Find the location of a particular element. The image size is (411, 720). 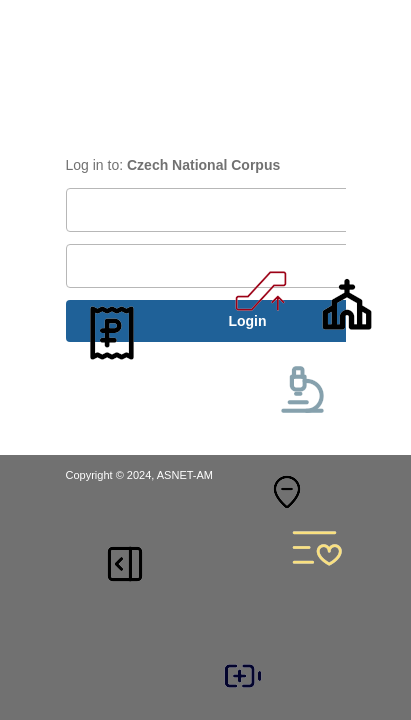

view your favorites list is located at coordinates (314, 547).